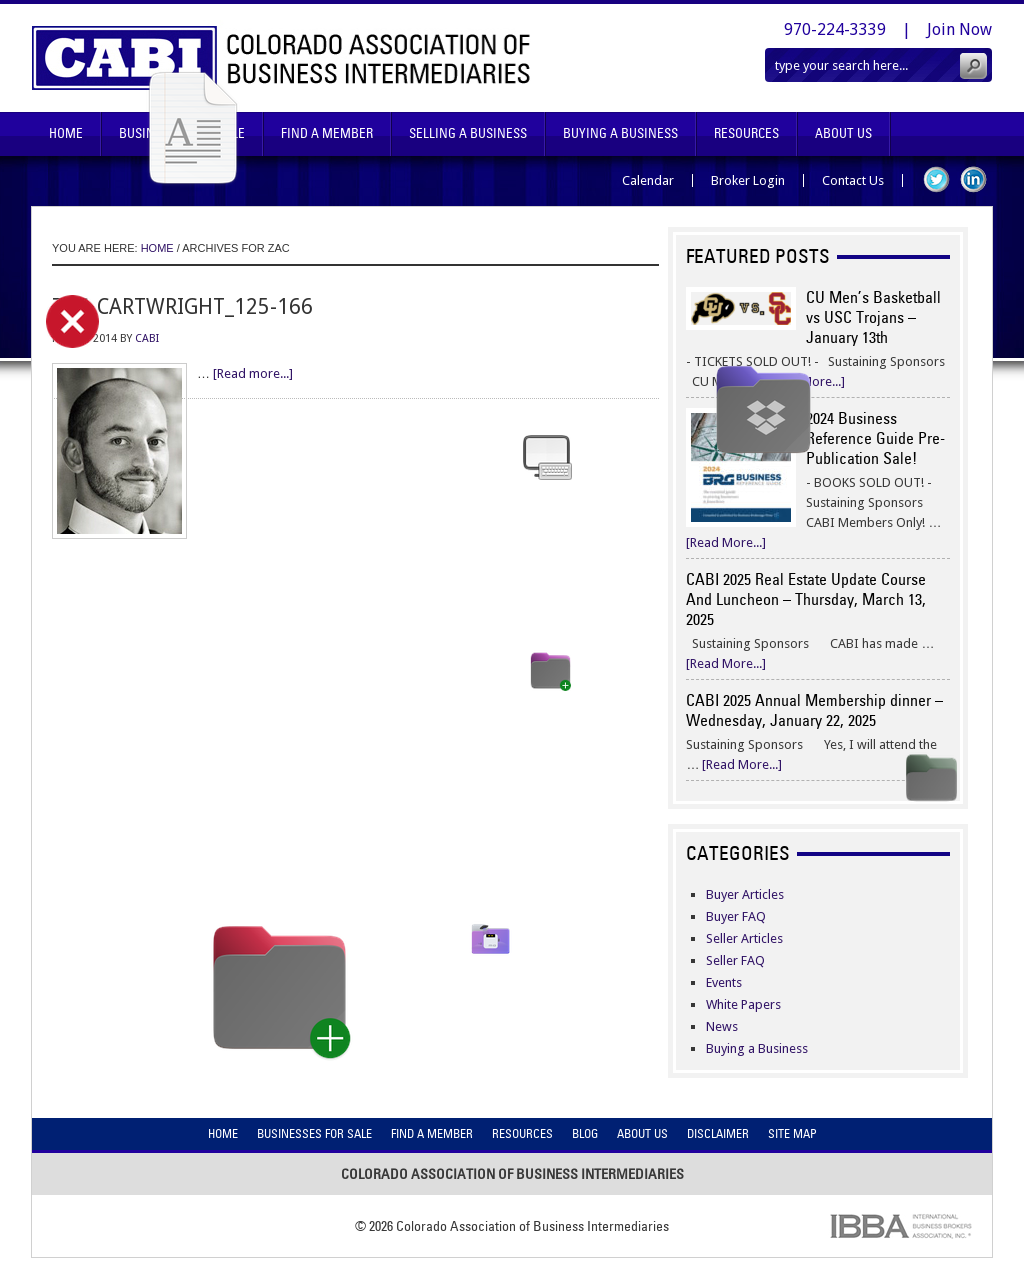  Describe the element at coordinates (193, 128) in the screenshot. I see `open a rich text format document` at that location.